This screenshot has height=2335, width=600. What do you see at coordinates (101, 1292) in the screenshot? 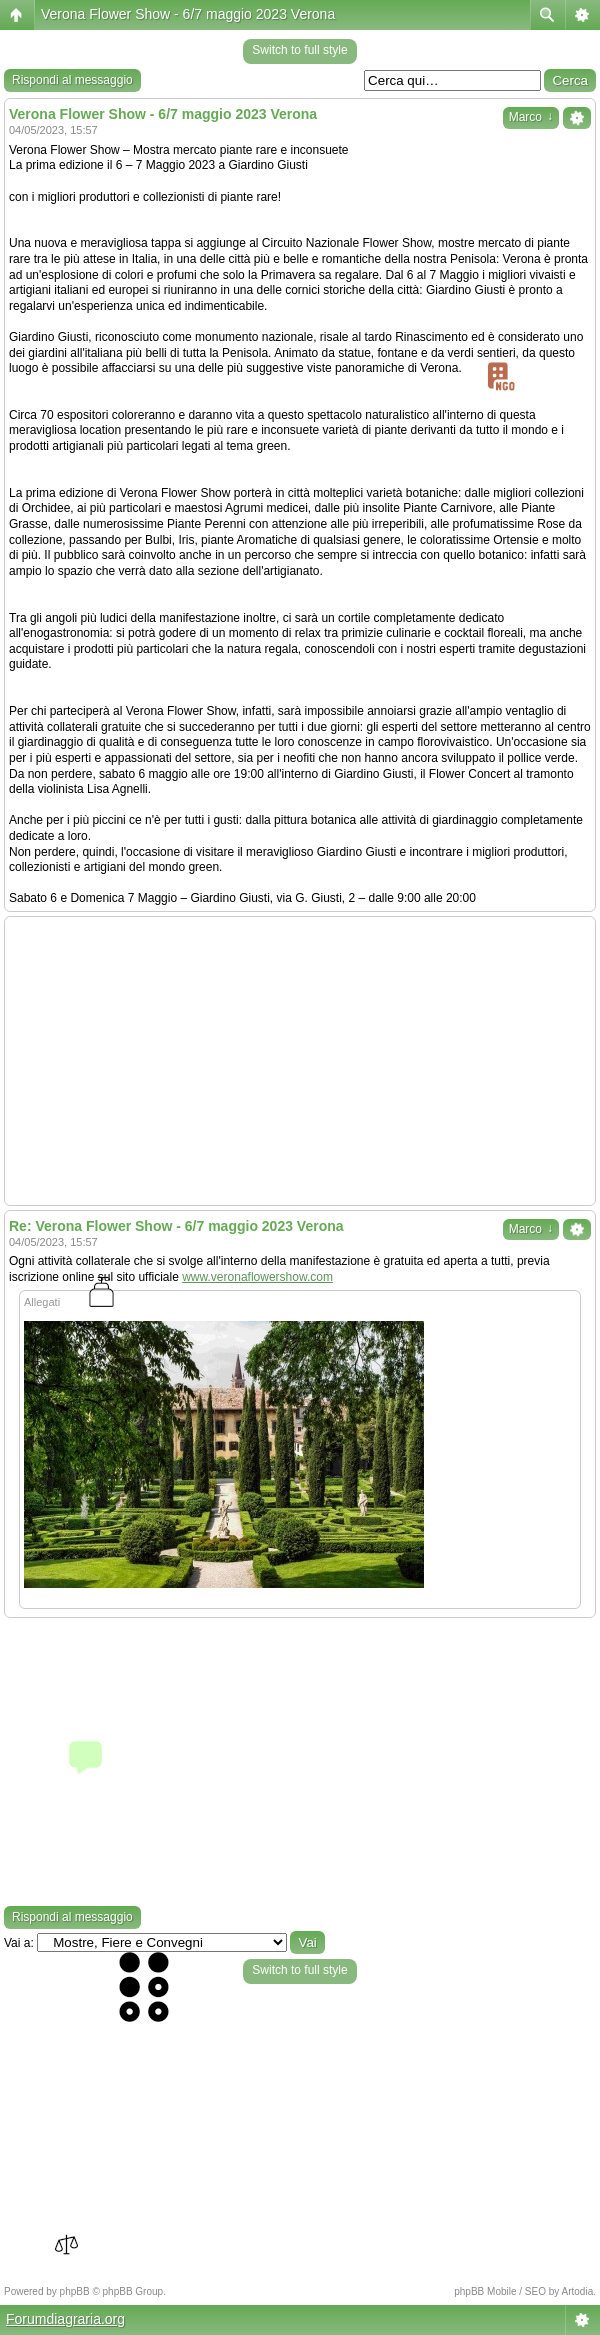
I see `access hand washing or hygiene instructions` at bounding box center [101, 1292].